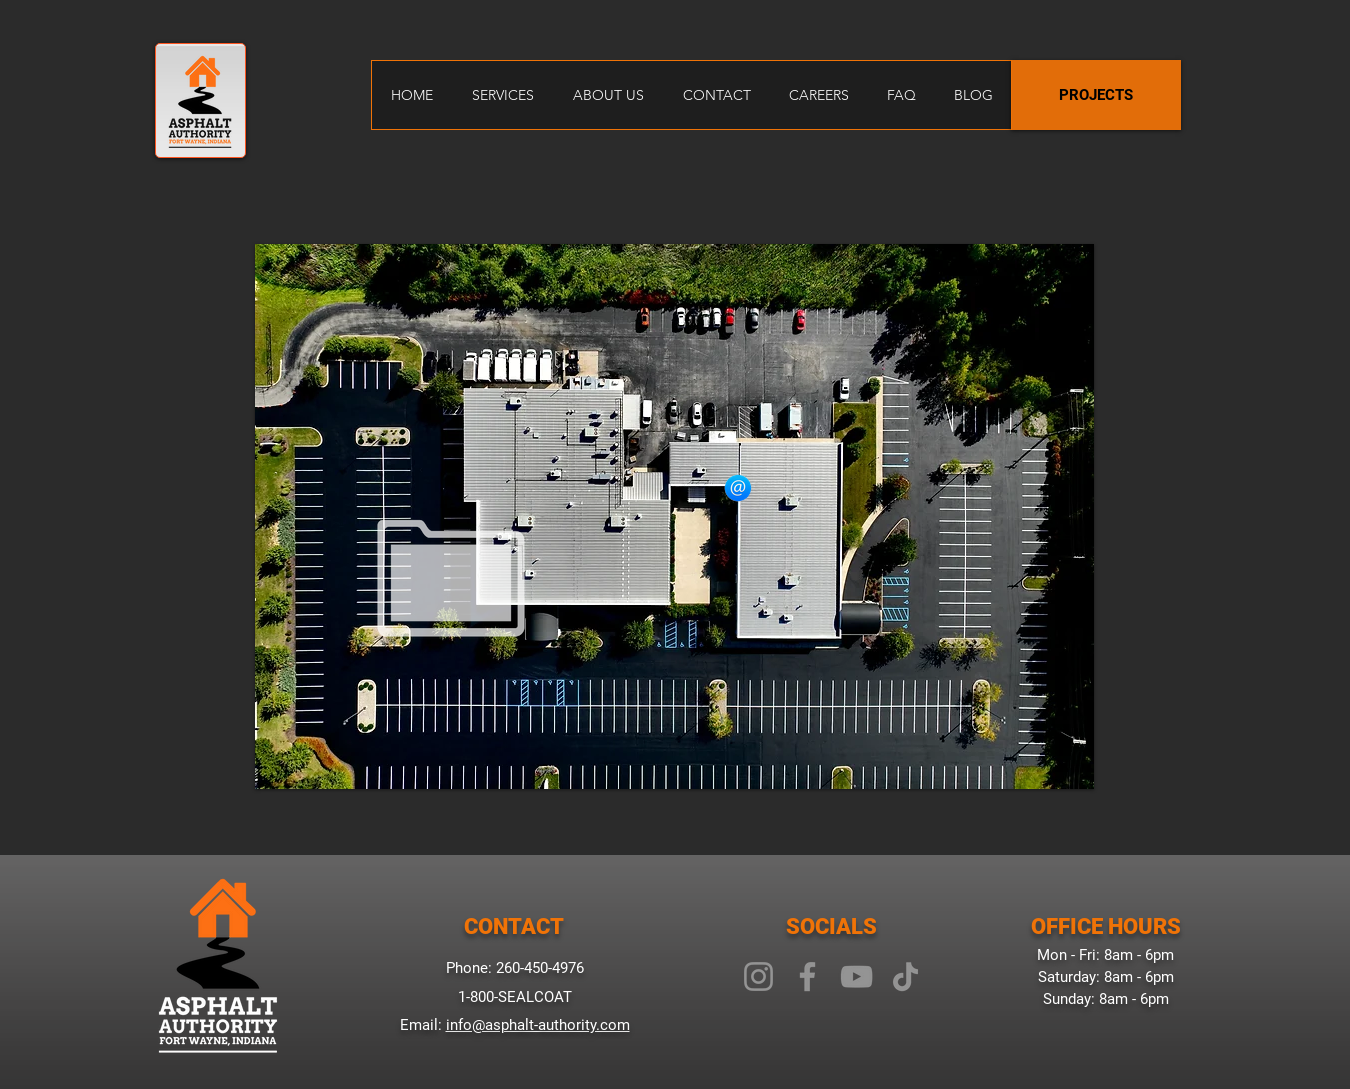 Image resolution: width=1350 pixels, height=1089 pixels. What do you see at coordinates (738, 488) in the screenshot?
I see `manage your internet accounts` at bounding box center [738, 488].